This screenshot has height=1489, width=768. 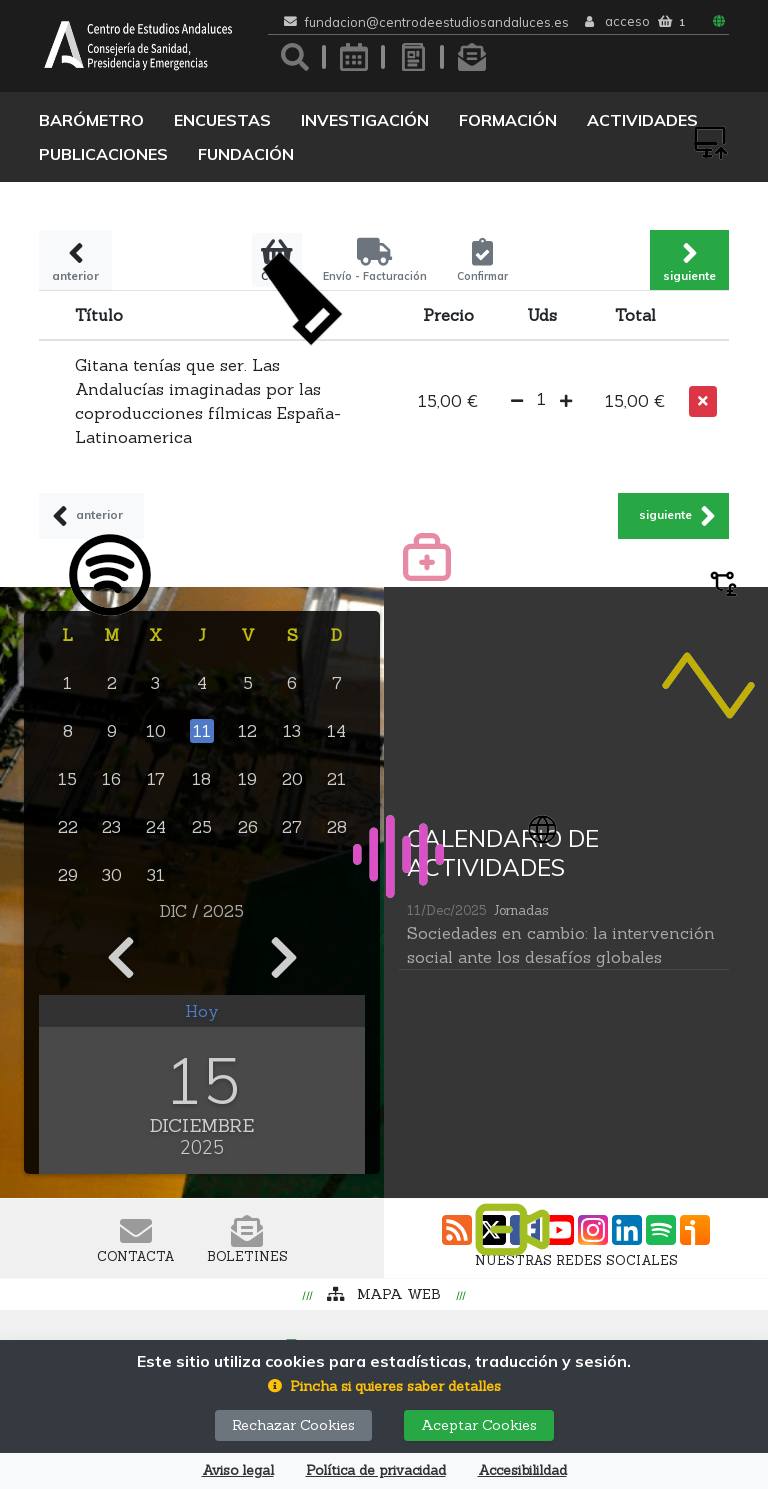 I want to click on access health or medical resources, so click(x=427, y=557).